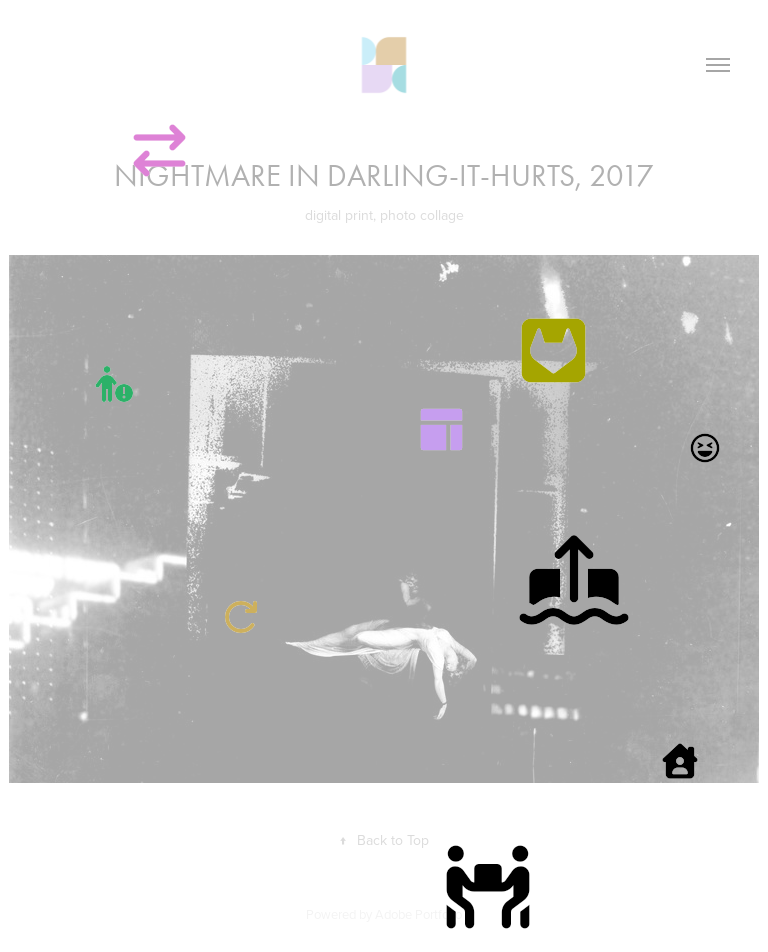 The width and height of the screenshot is (768, 952). What do you see at coordinates (441, 429) in the screenshot?
I see `switch to grid or layout view` at bounding box center [441, 429].